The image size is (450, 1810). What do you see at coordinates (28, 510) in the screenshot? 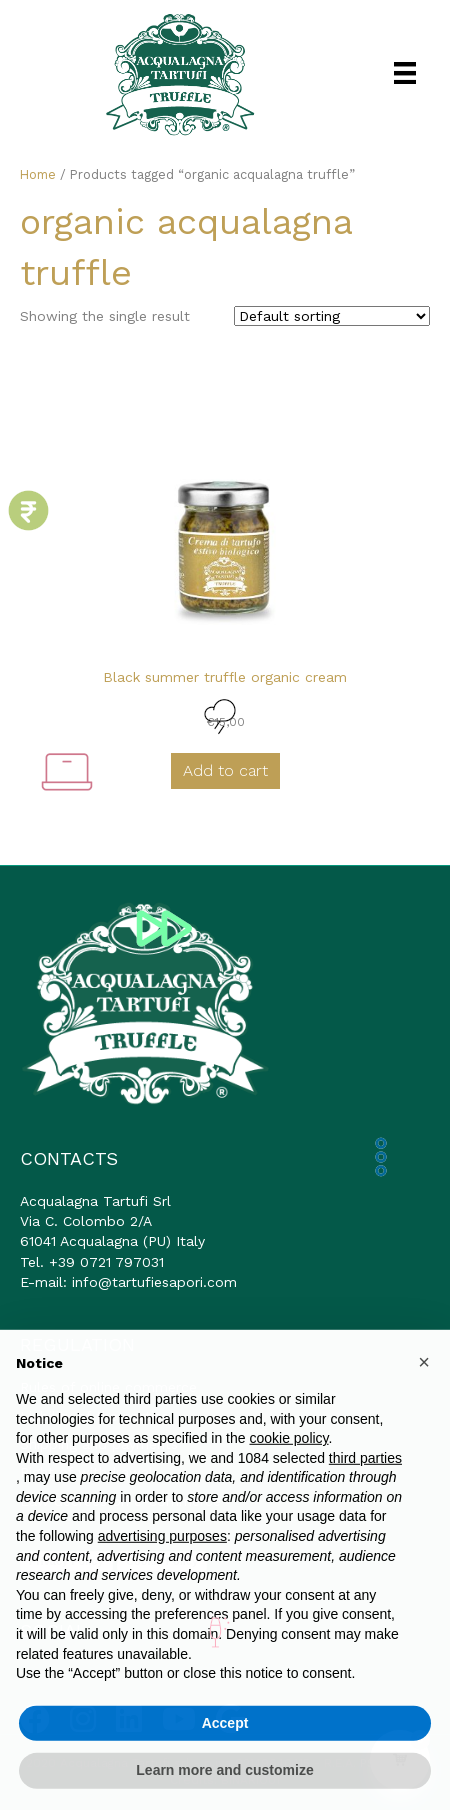
I see `view balance or payment amount in indian rupees` at bounding box center [28, 510].